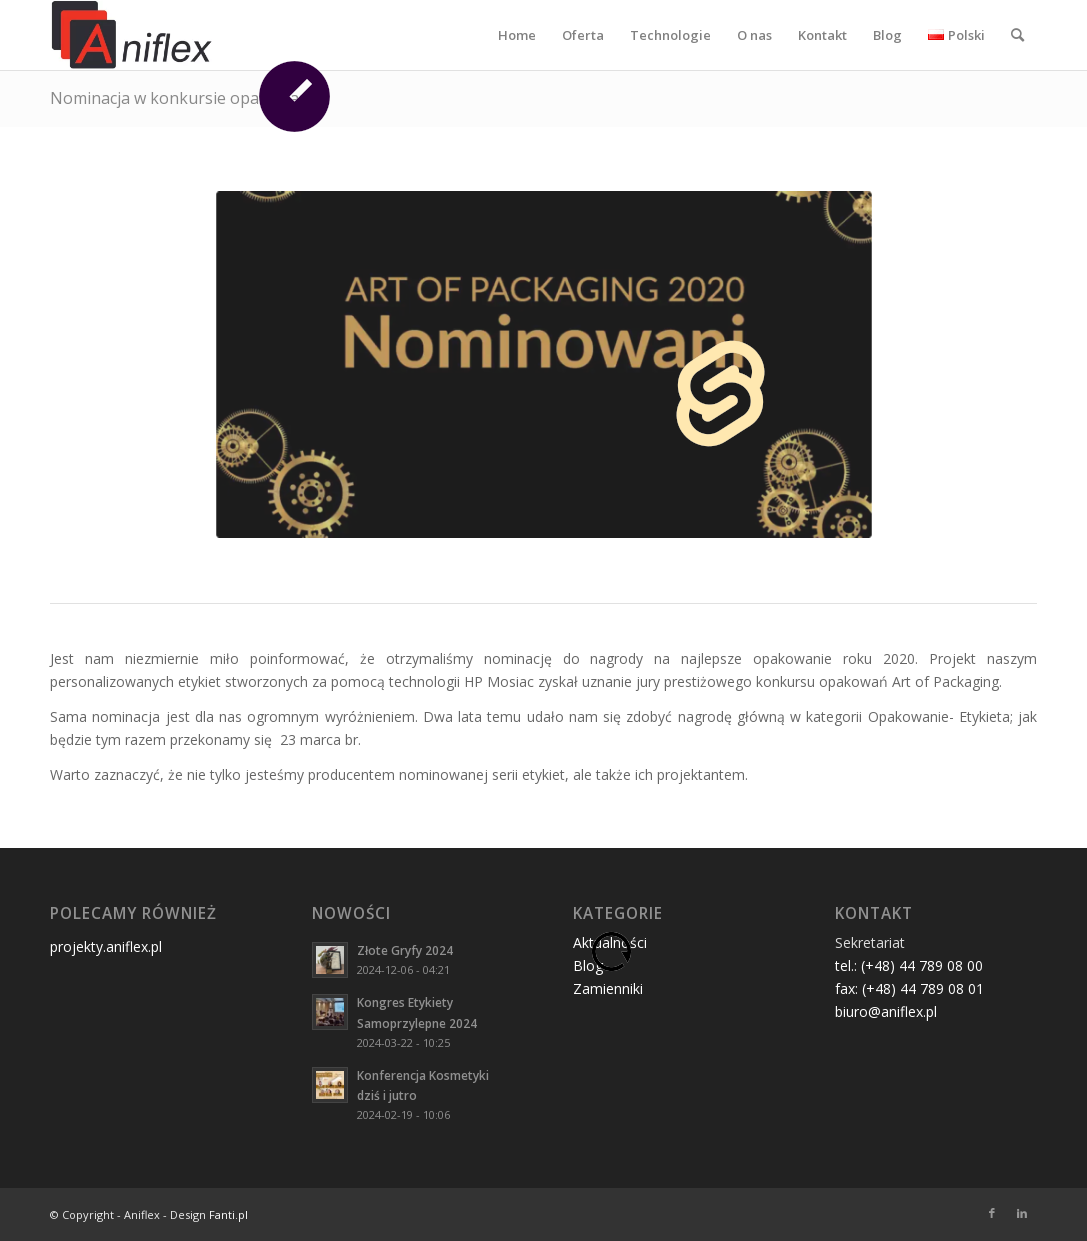  Describe the element at coordinates (720, 393) in the screenshot. I see `svelte framework logo` at that location.